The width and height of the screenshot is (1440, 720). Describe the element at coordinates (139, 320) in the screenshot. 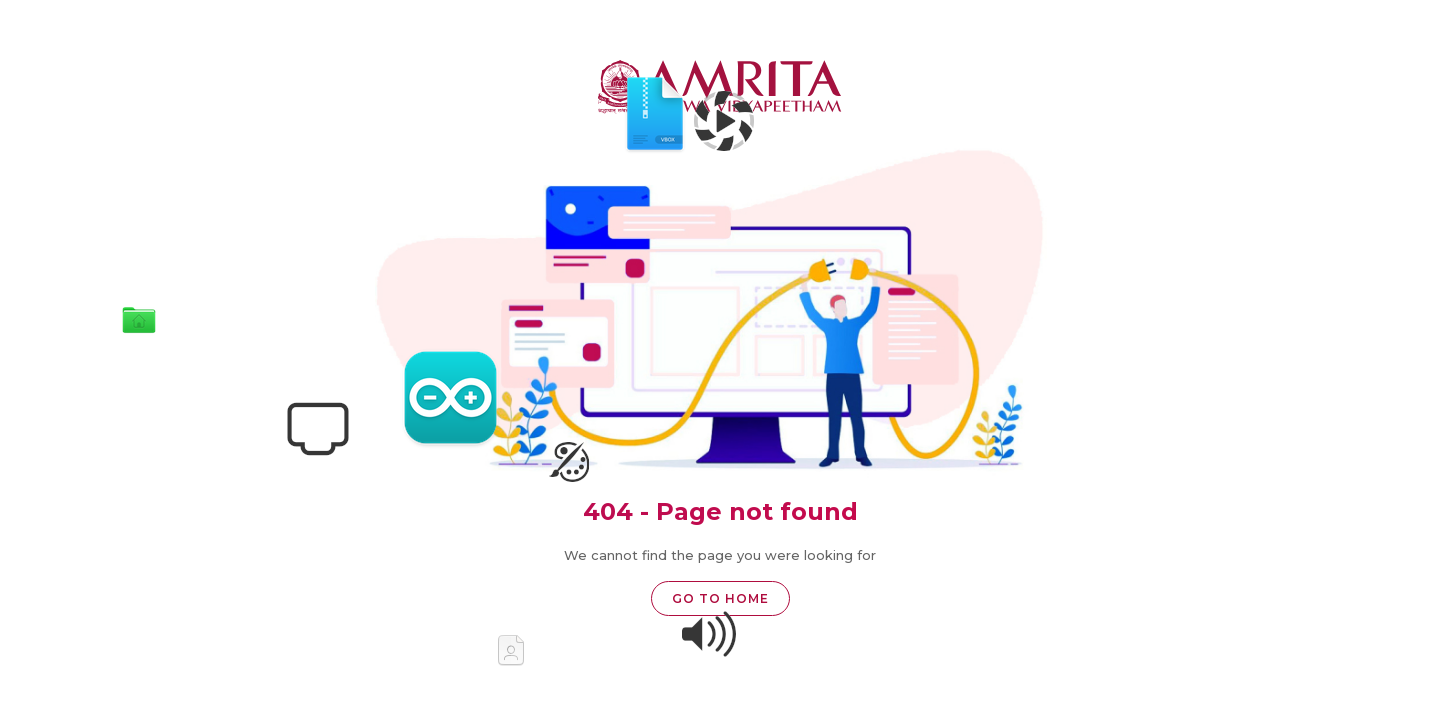

I see `open your home folder` at that location.